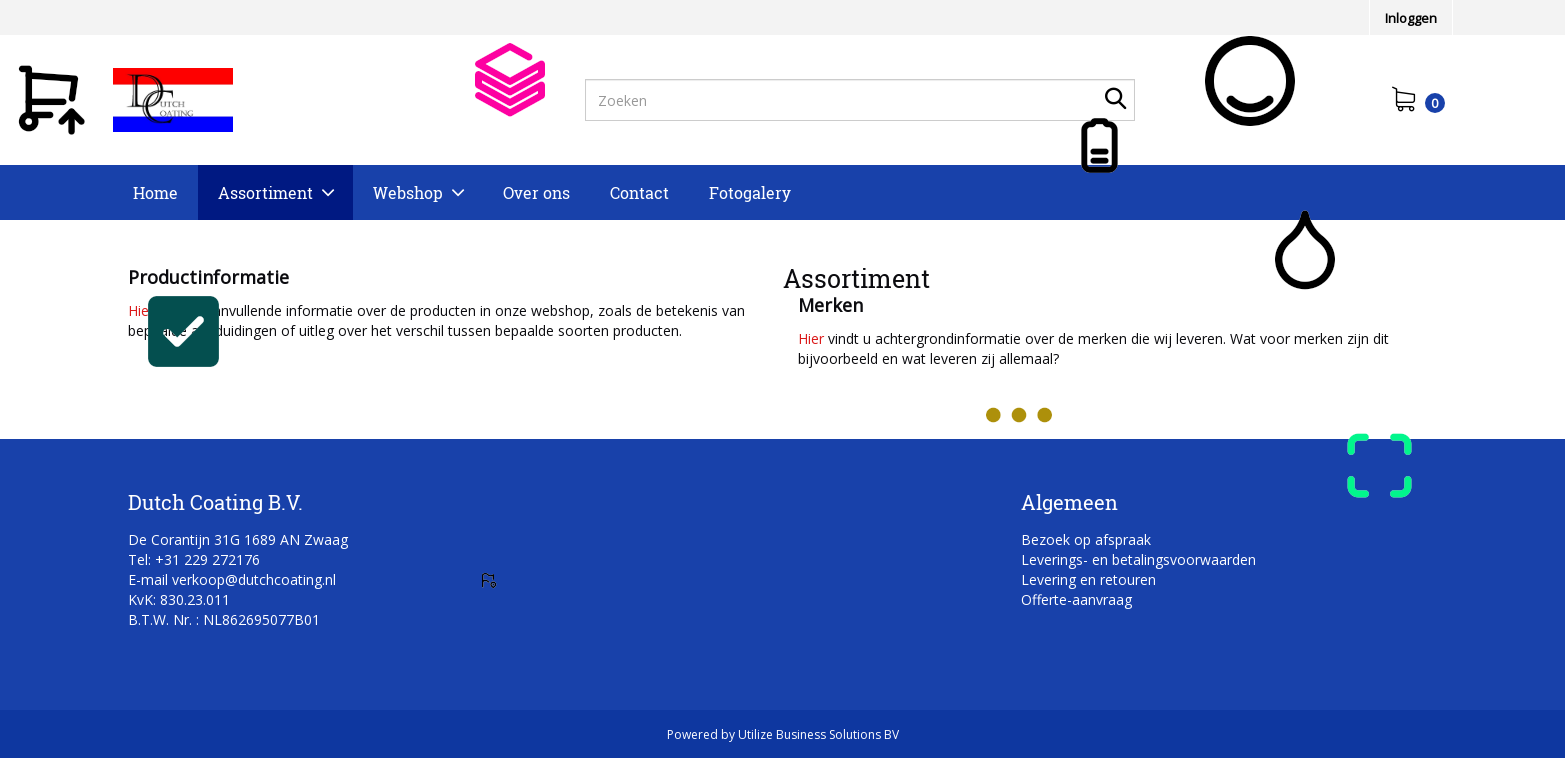 This screenshot has height=758, width=1565. What do you see at coordinates (510, 78) in the screenshot?
I see `access Databricks platform` at bounding box center [510, 78].